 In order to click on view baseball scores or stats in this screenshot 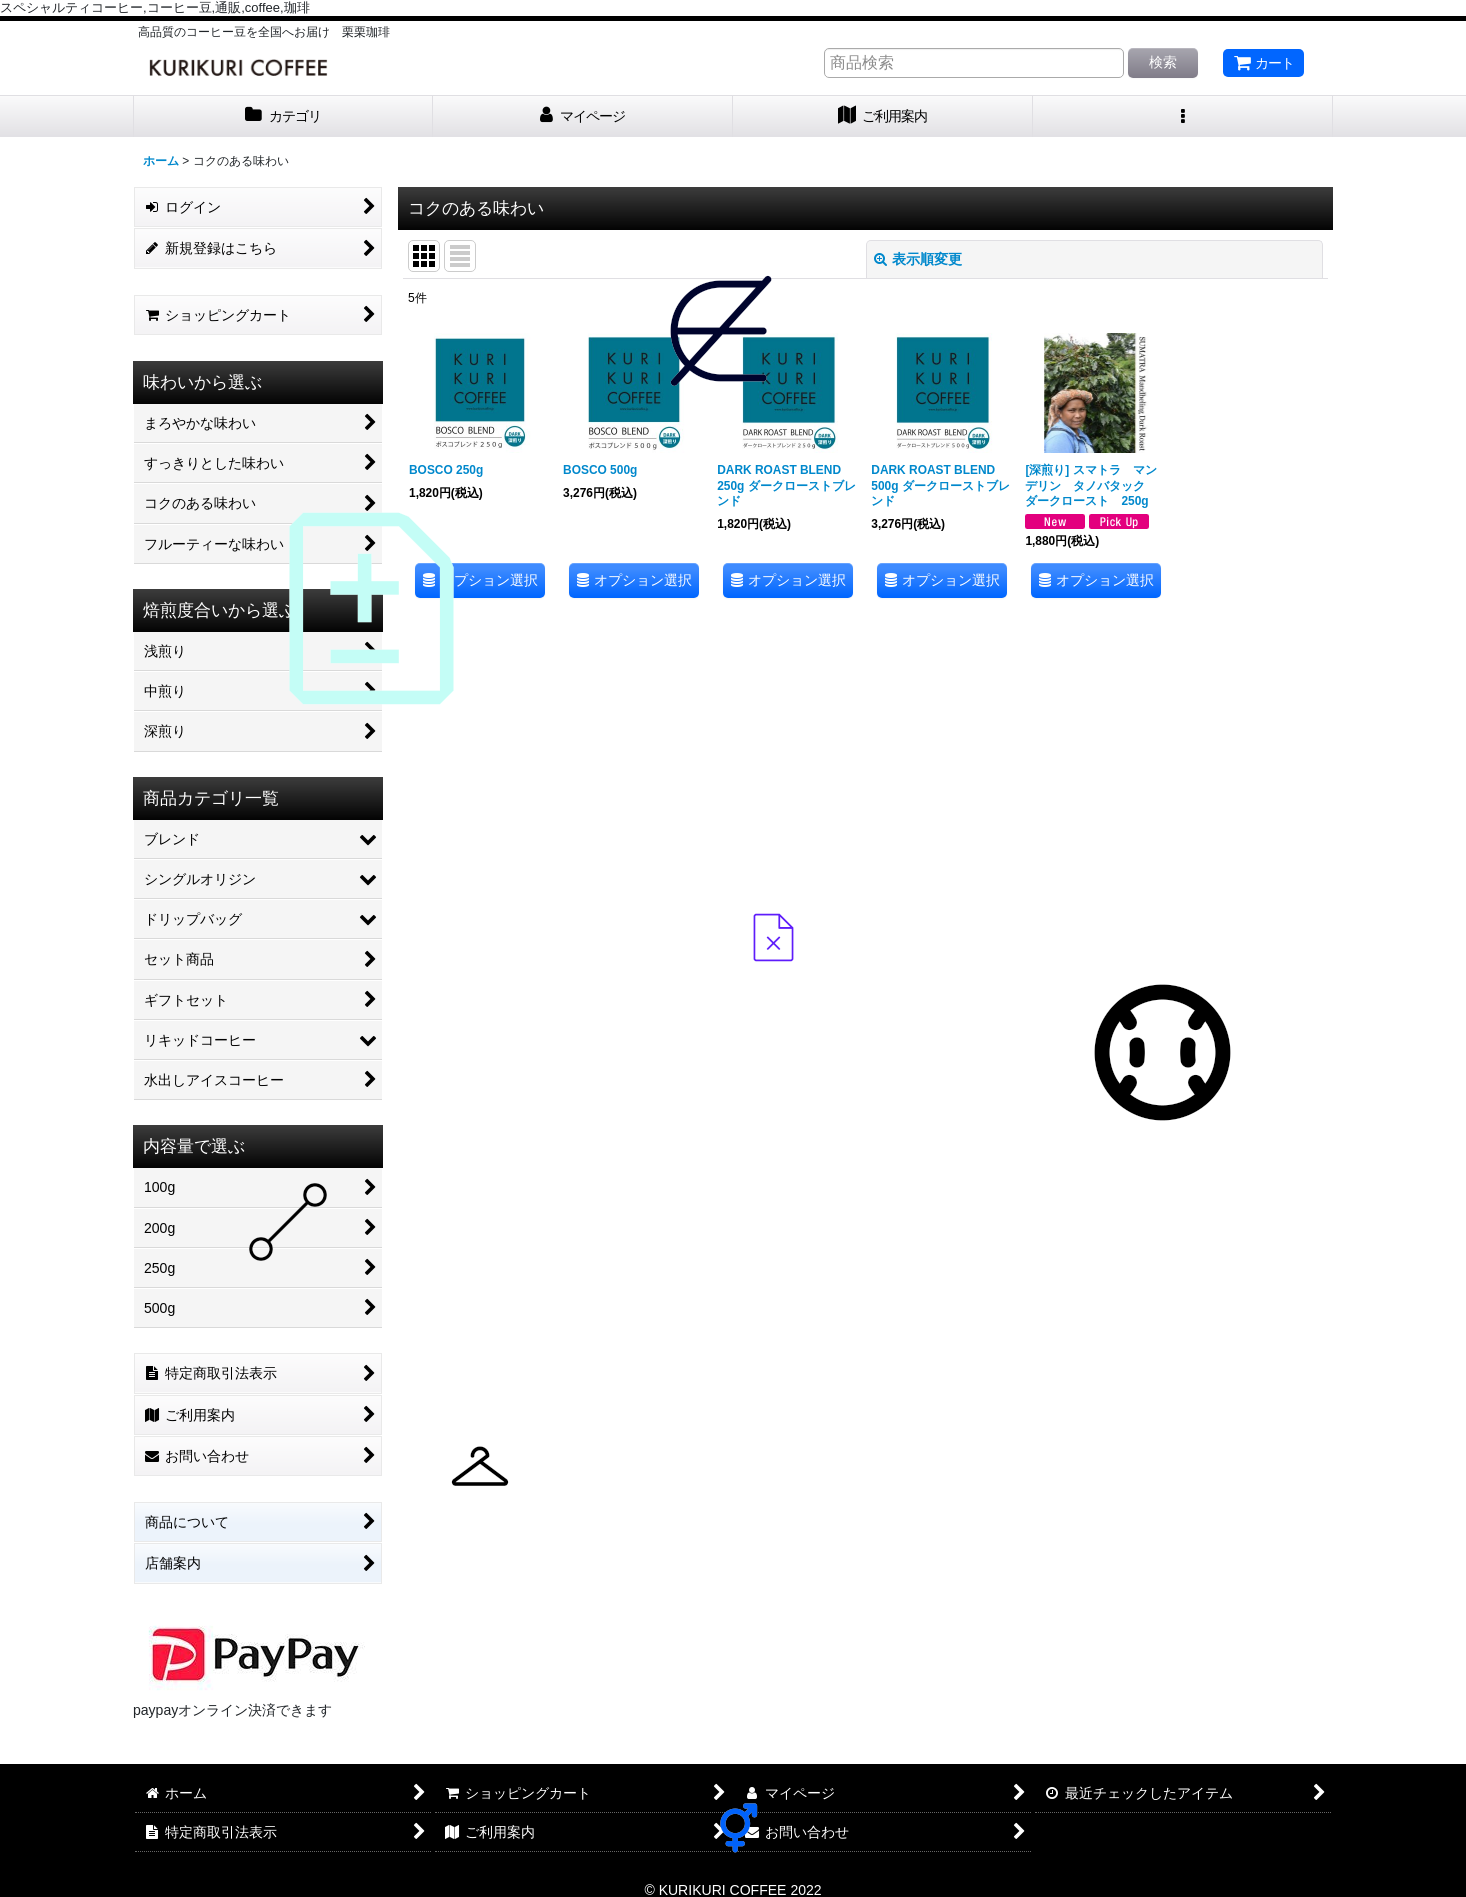, I will do `click(1162, 1052)`.